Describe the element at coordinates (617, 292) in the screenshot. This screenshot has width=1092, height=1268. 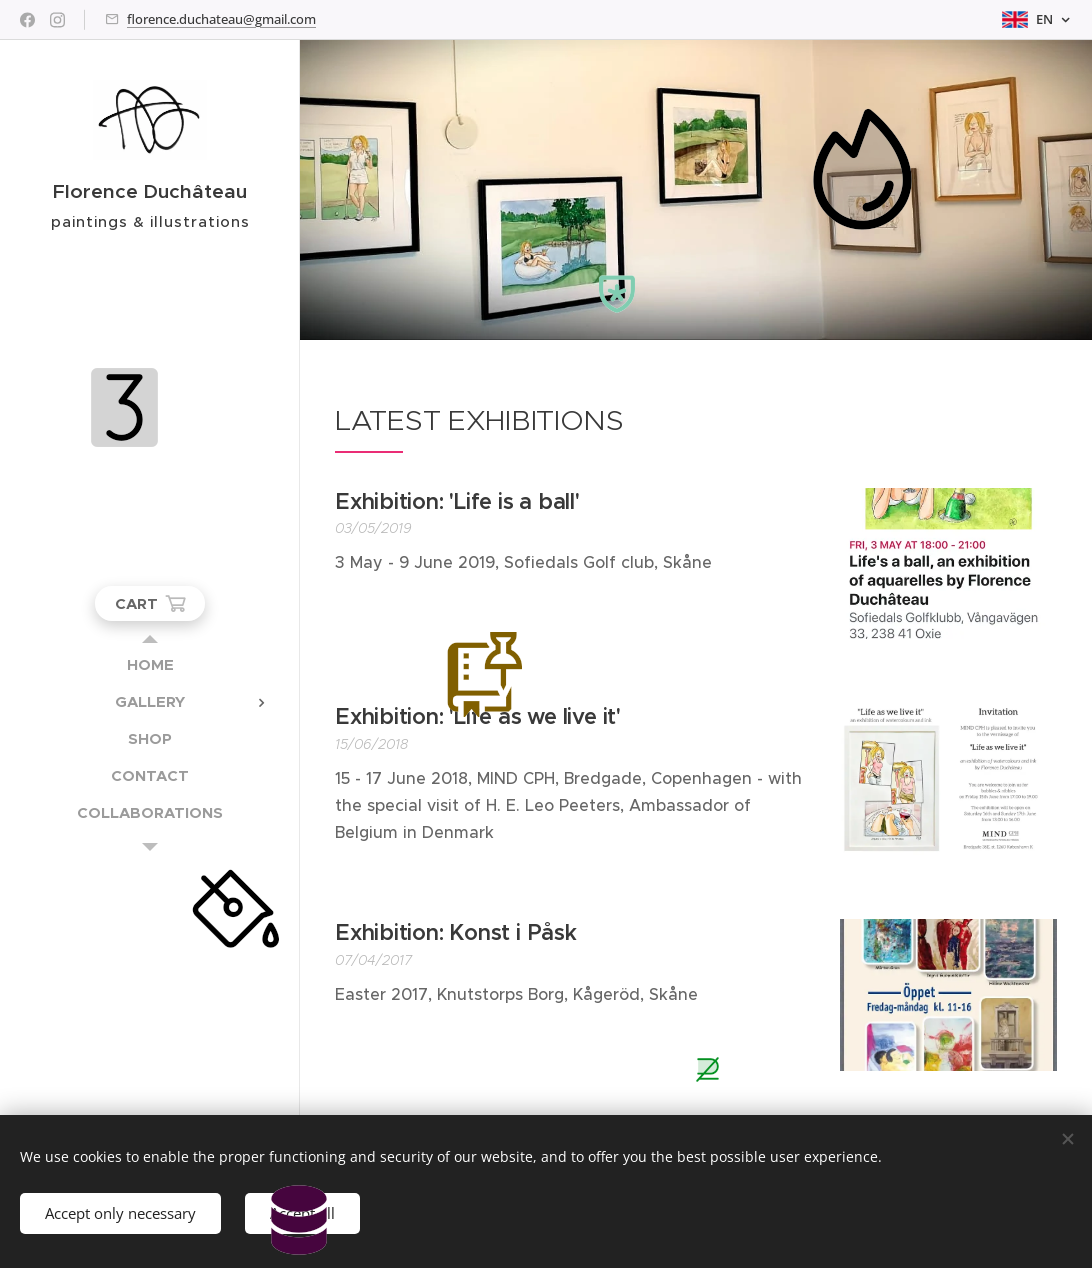
I see `indicates premium or enhanced security status` at that location.